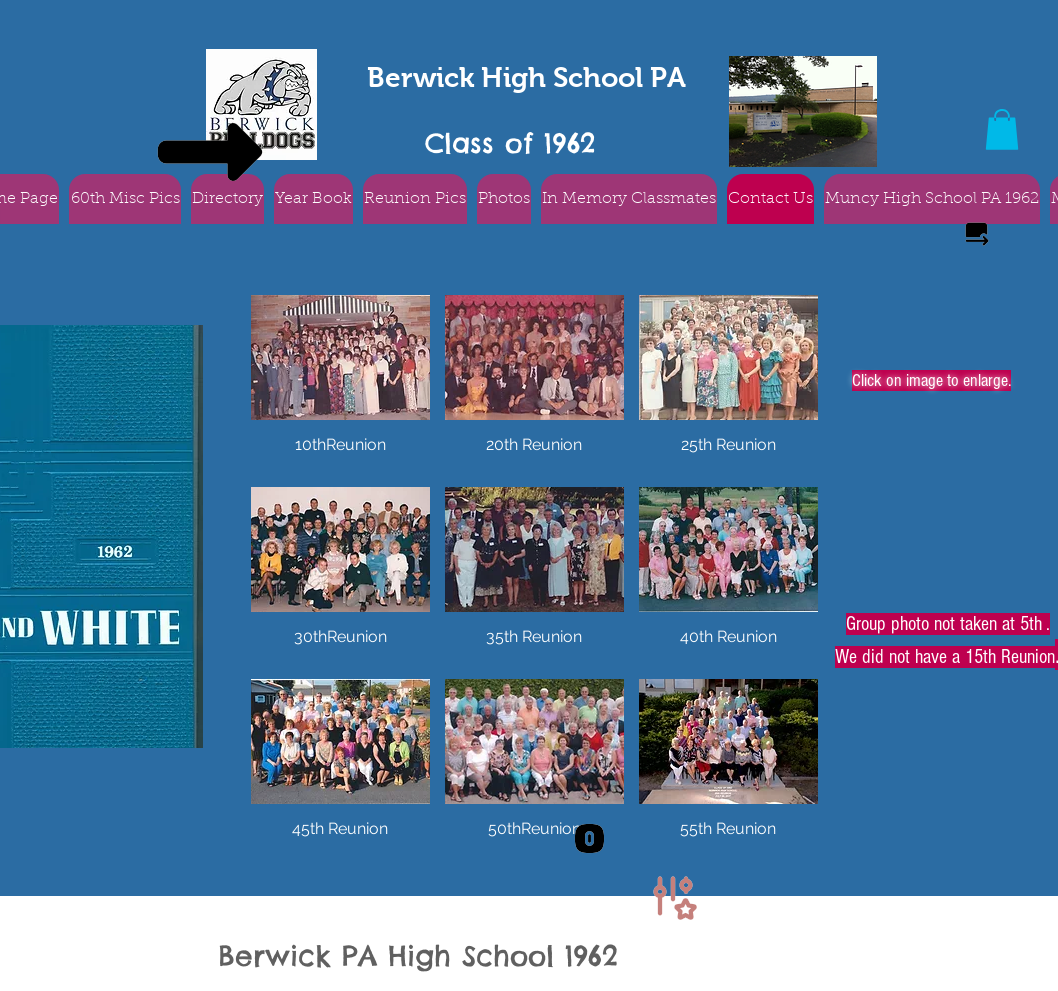 The width and height of the screenshot is (1058, 991). Describe the element at coordinates (589, 838) in the screenshot. I see `indicates an "O" option or selection in a menu` at that location.